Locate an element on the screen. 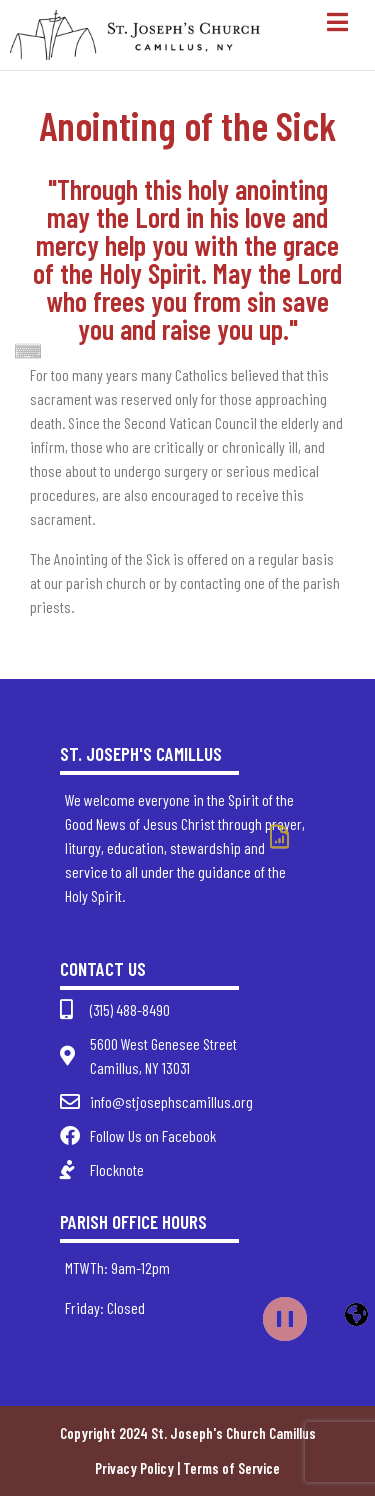 The image size is (375, 1496). pause media playback is located at coordinates (285, 1319).